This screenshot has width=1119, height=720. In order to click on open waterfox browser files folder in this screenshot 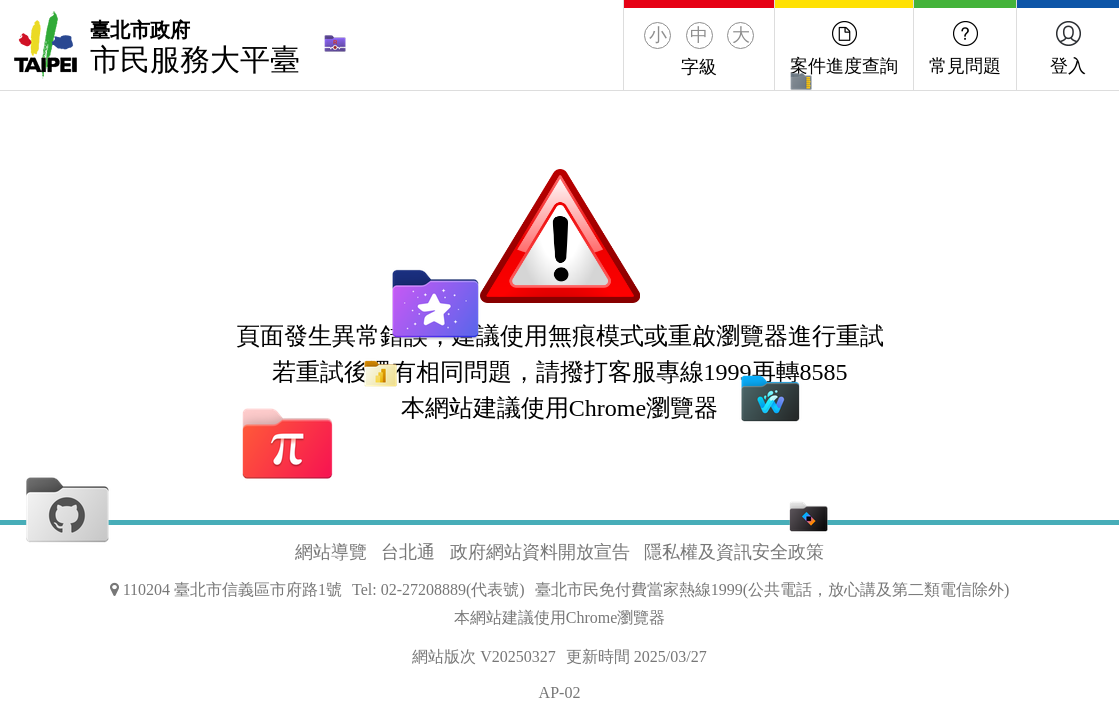, I will do `click(770, 400)`.